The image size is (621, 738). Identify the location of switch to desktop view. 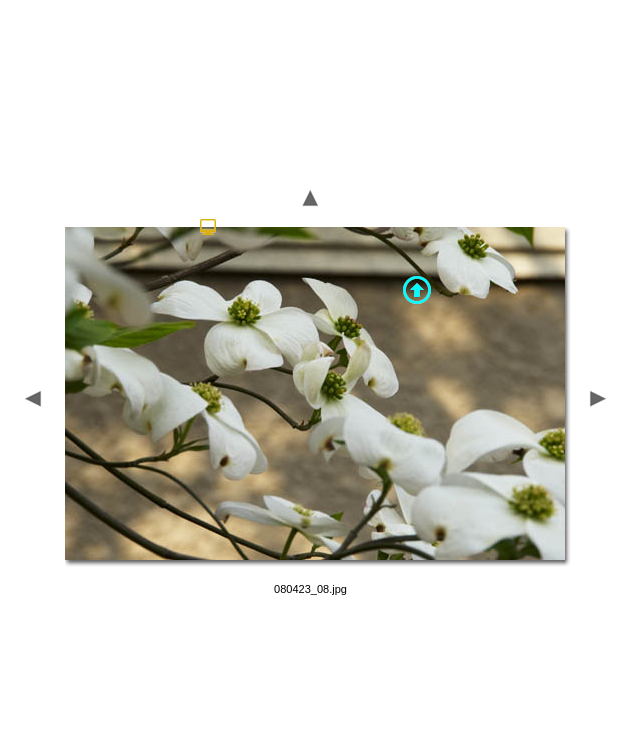
(208, 227).